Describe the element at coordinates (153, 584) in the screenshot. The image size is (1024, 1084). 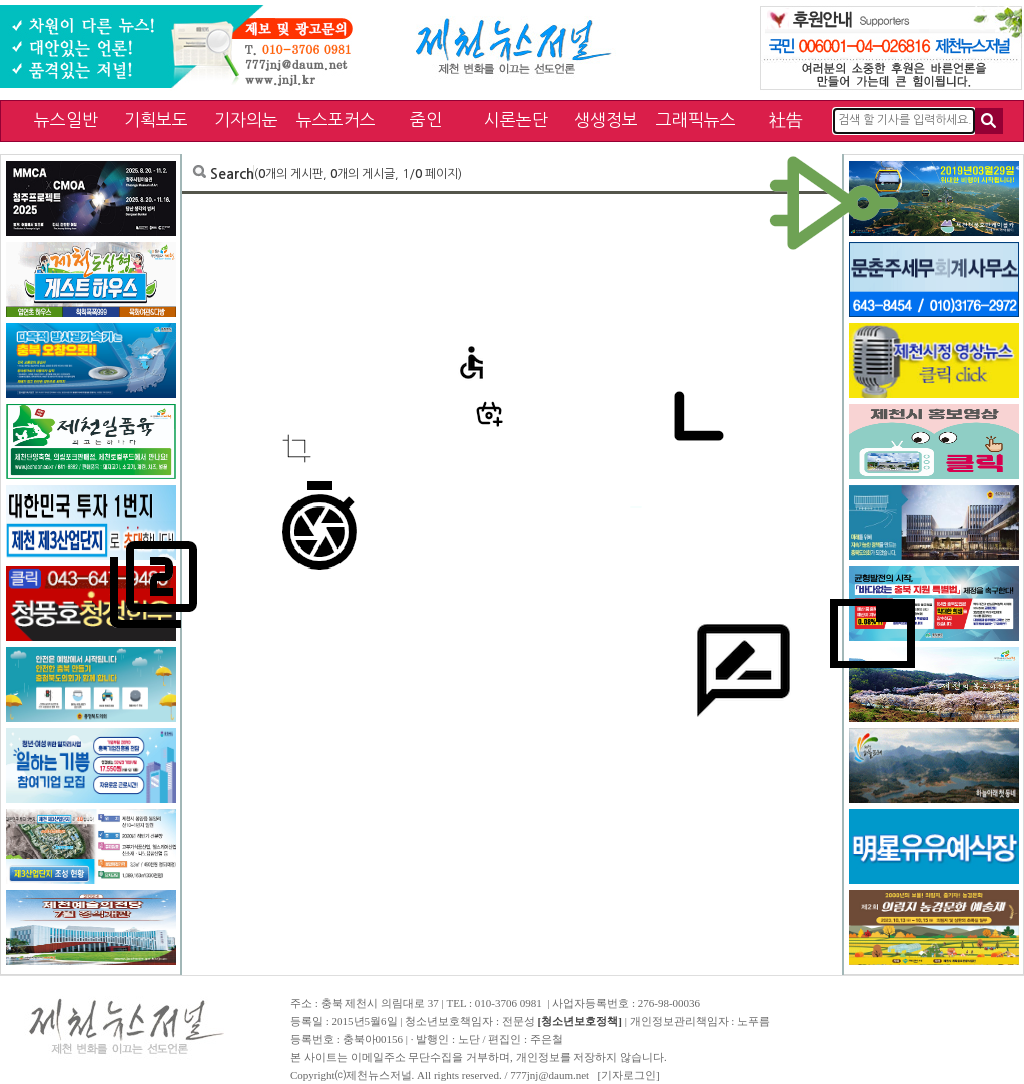
I see `indicates second item in a layered stack or sequence` at that location.